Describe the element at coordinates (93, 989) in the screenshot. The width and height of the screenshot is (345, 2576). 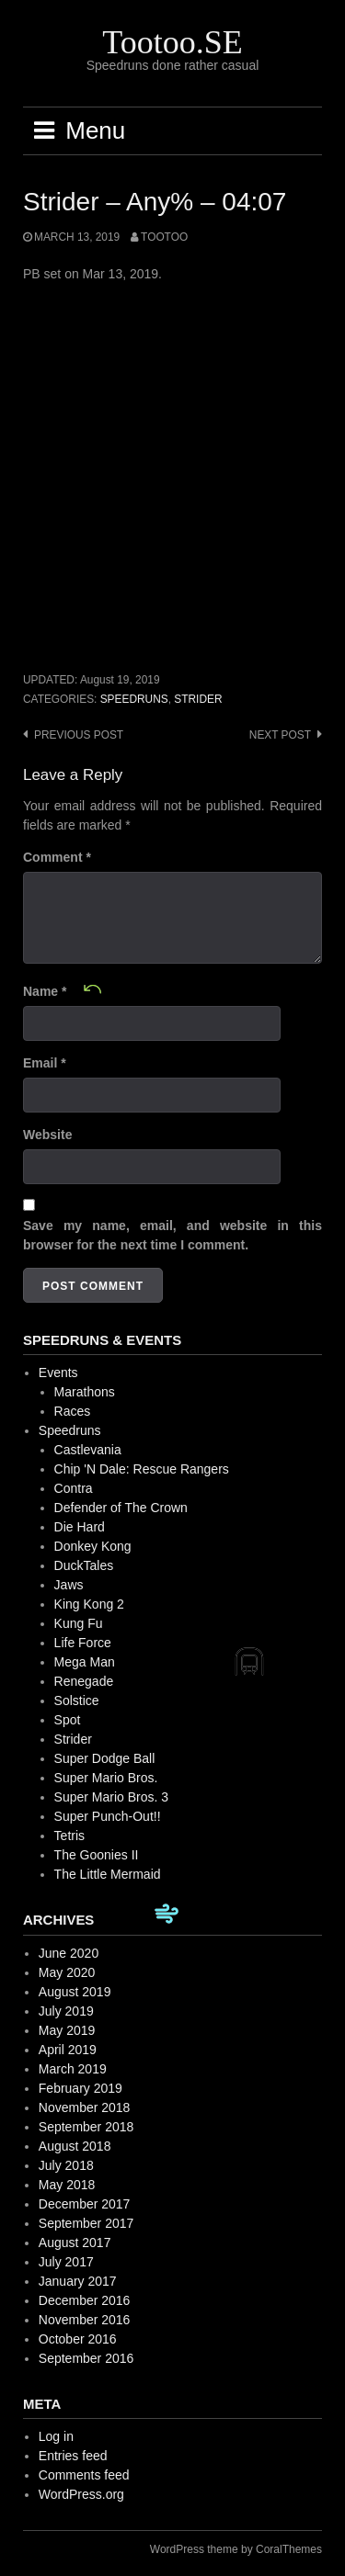
I see `undo previous action` at that location.